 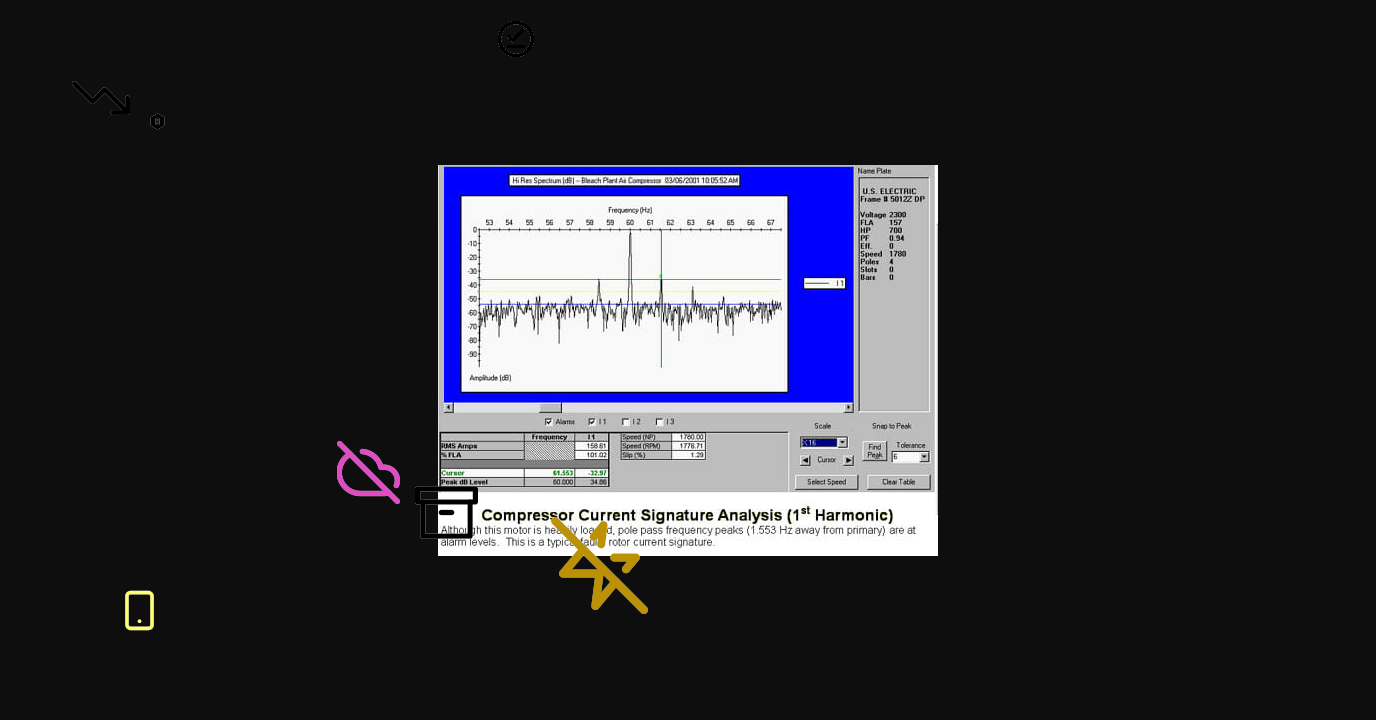 I want to click on indicates content is available offline, so click(x=516, y=39).